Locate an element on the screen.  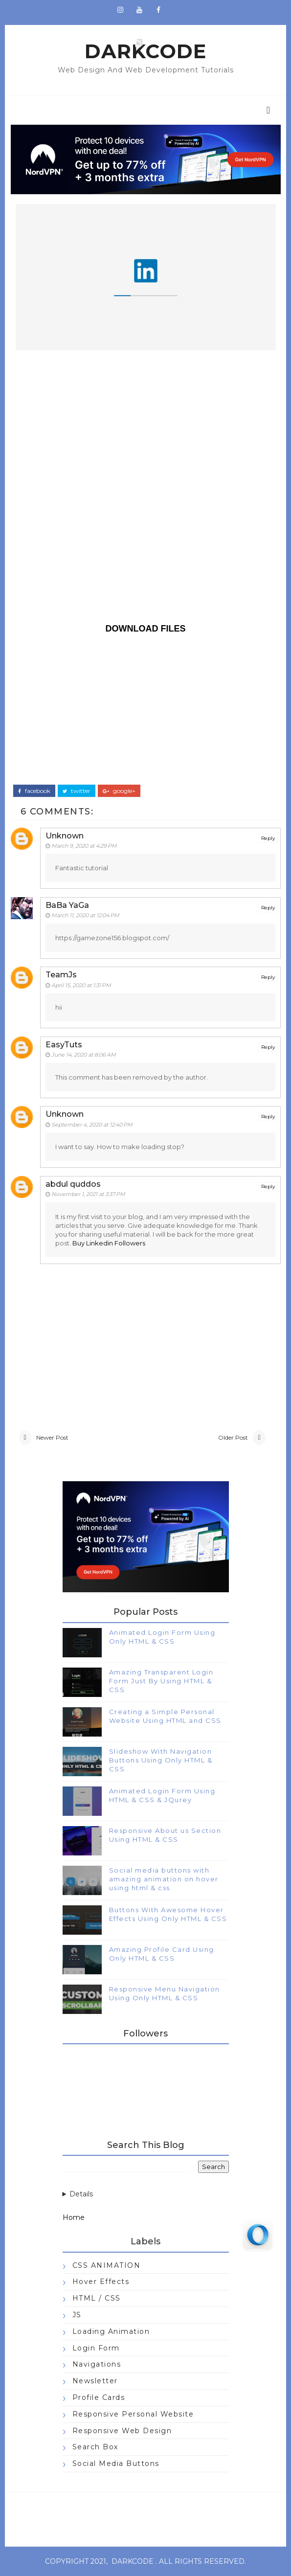
open opera beta browser is located at coordinates (258, 2235).